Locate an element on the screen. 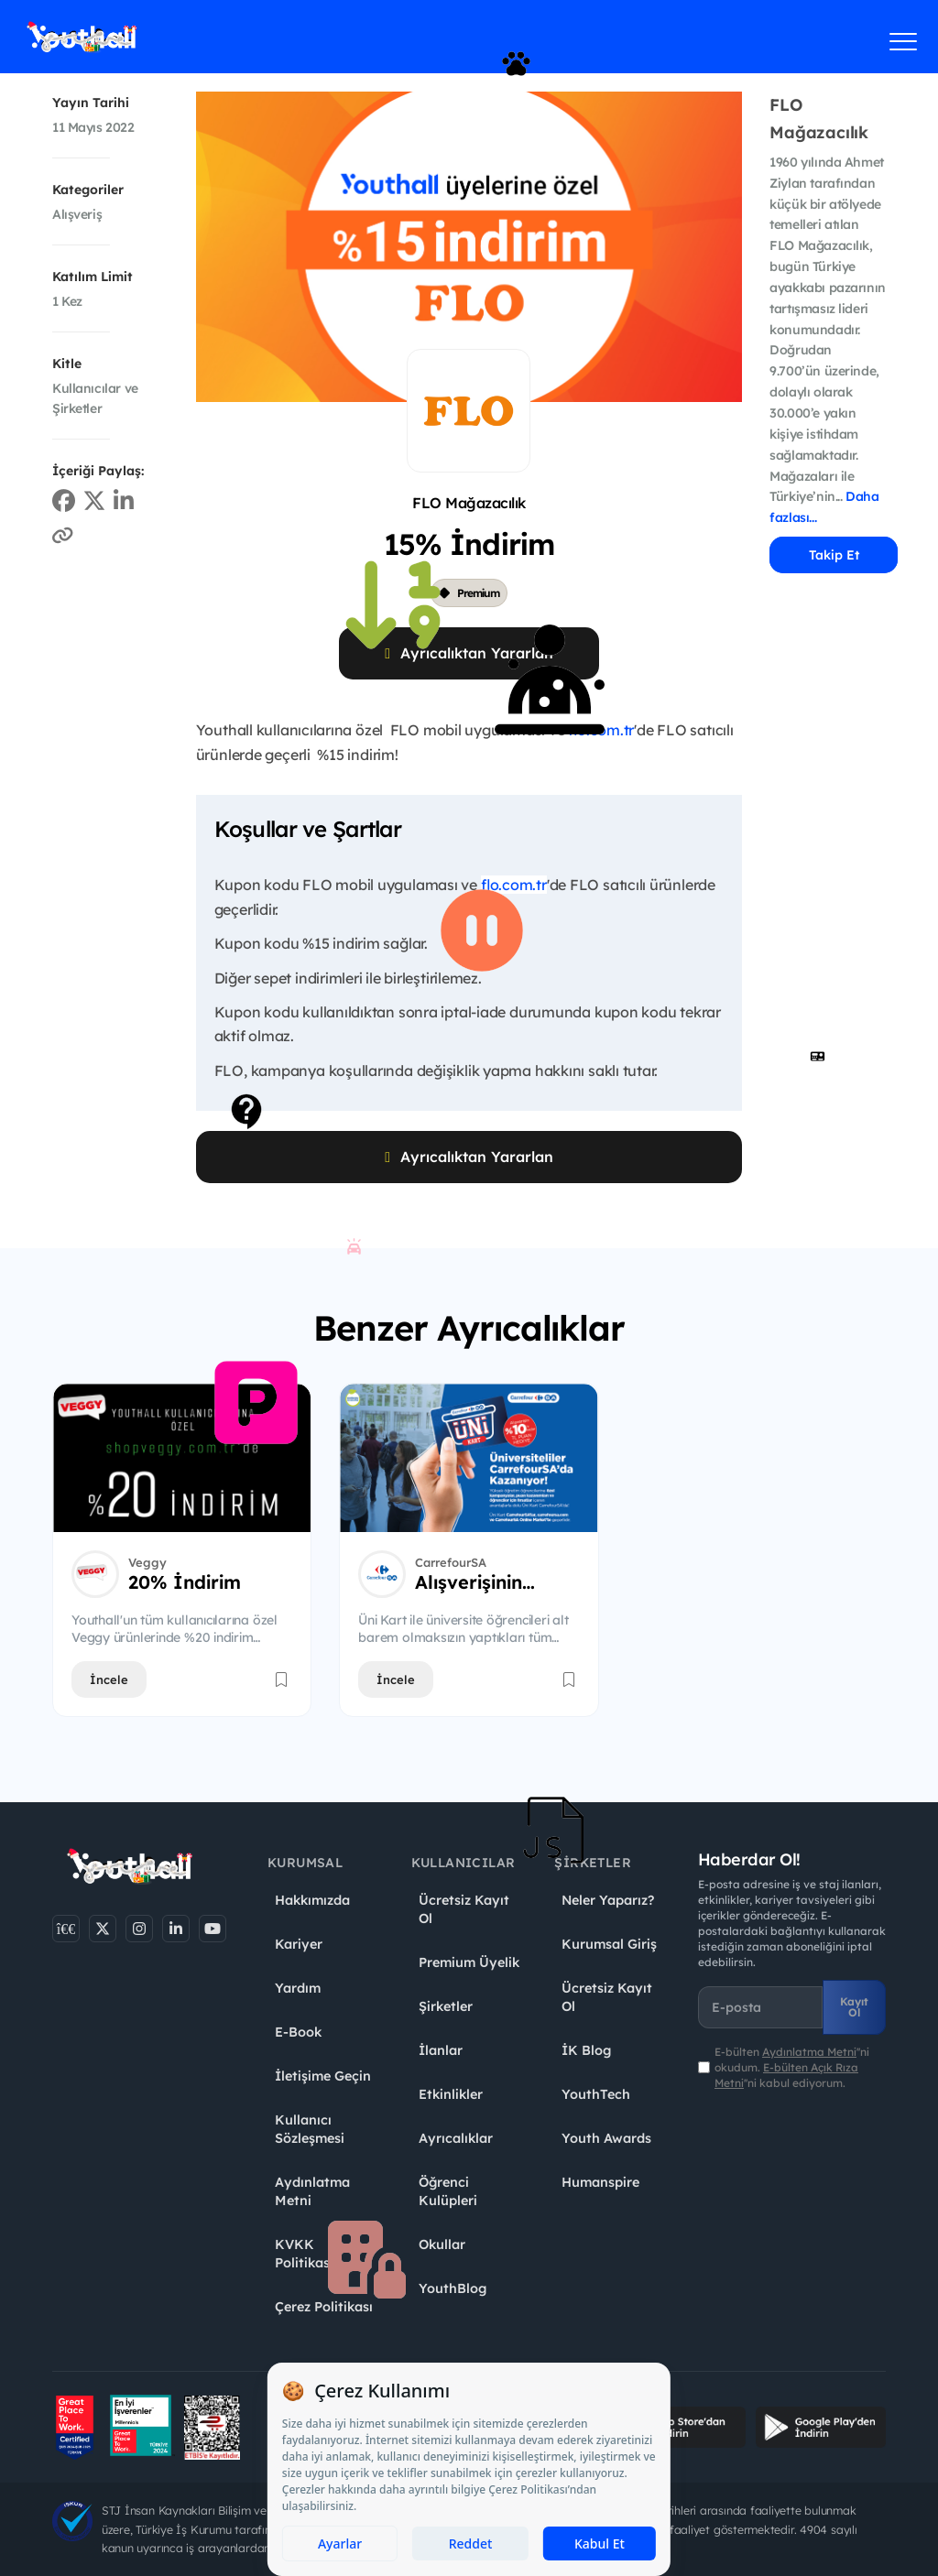 The image size is (938, 2576). secure building access control is located at coordinates (365, 2257).